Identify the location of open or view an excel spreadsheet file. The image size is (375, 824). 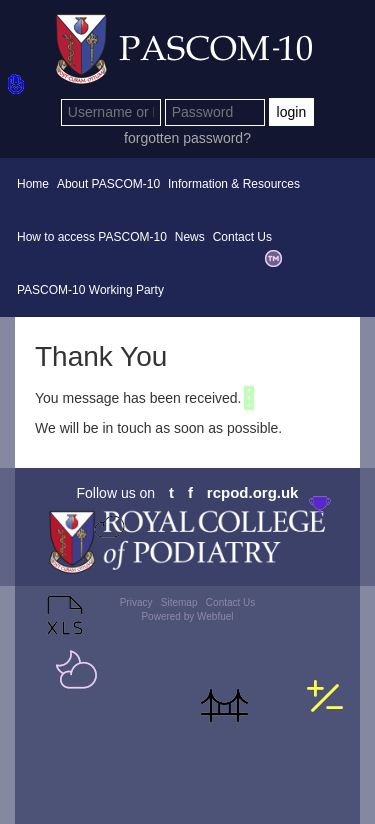
(65, 617).